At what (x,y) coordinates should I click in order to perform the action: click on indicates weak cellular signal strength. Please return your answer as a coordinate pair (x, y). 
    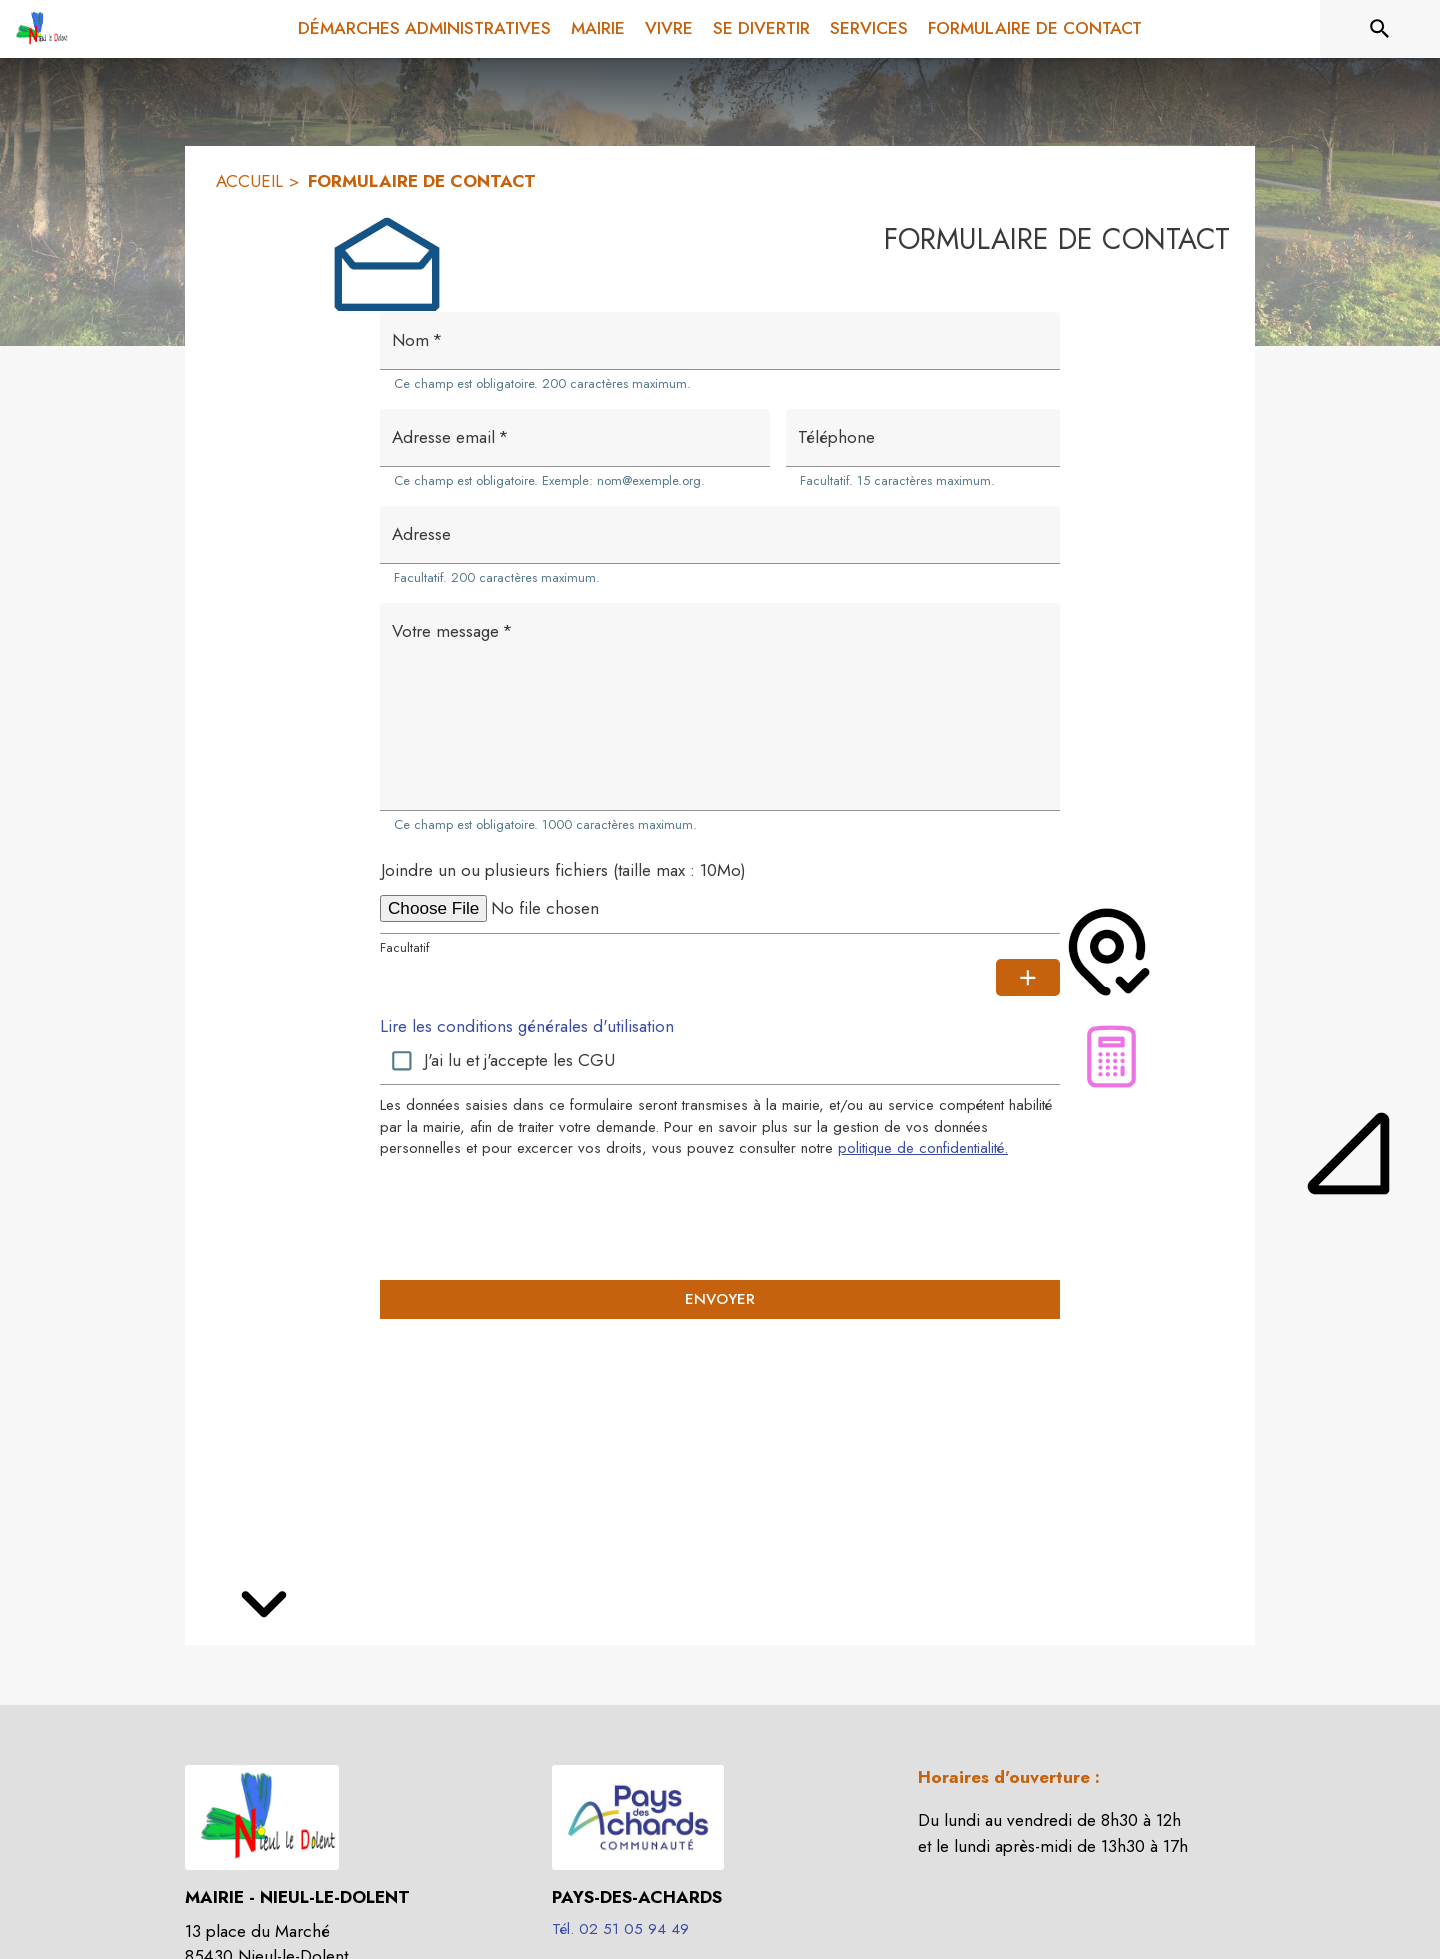
    Looking at the image, I should click on (1348, 1153).